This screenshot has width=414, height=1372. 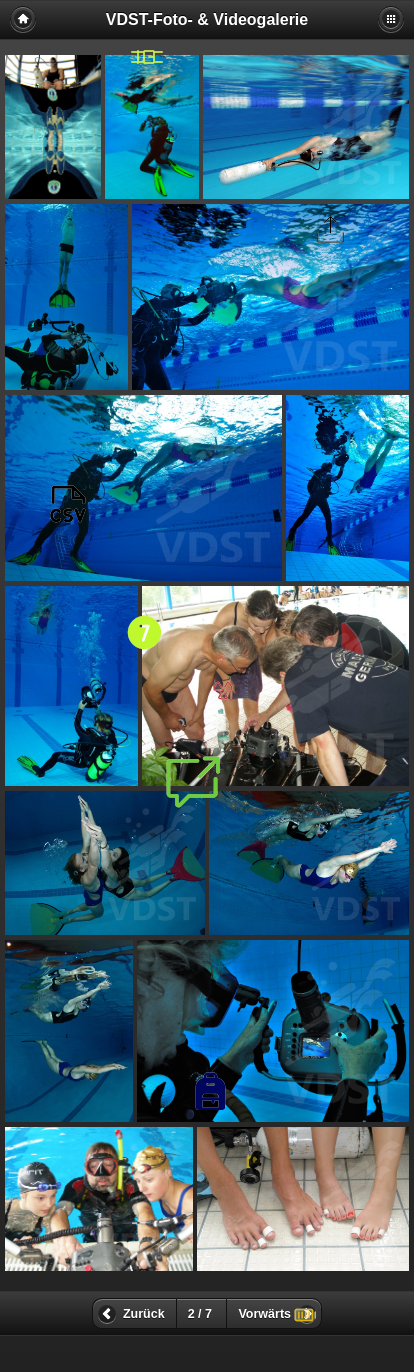 What do you see at coordinates (147, 57) in the screenshot?
I see `adjust belt or strap settings` at bounding box center [147, 57].